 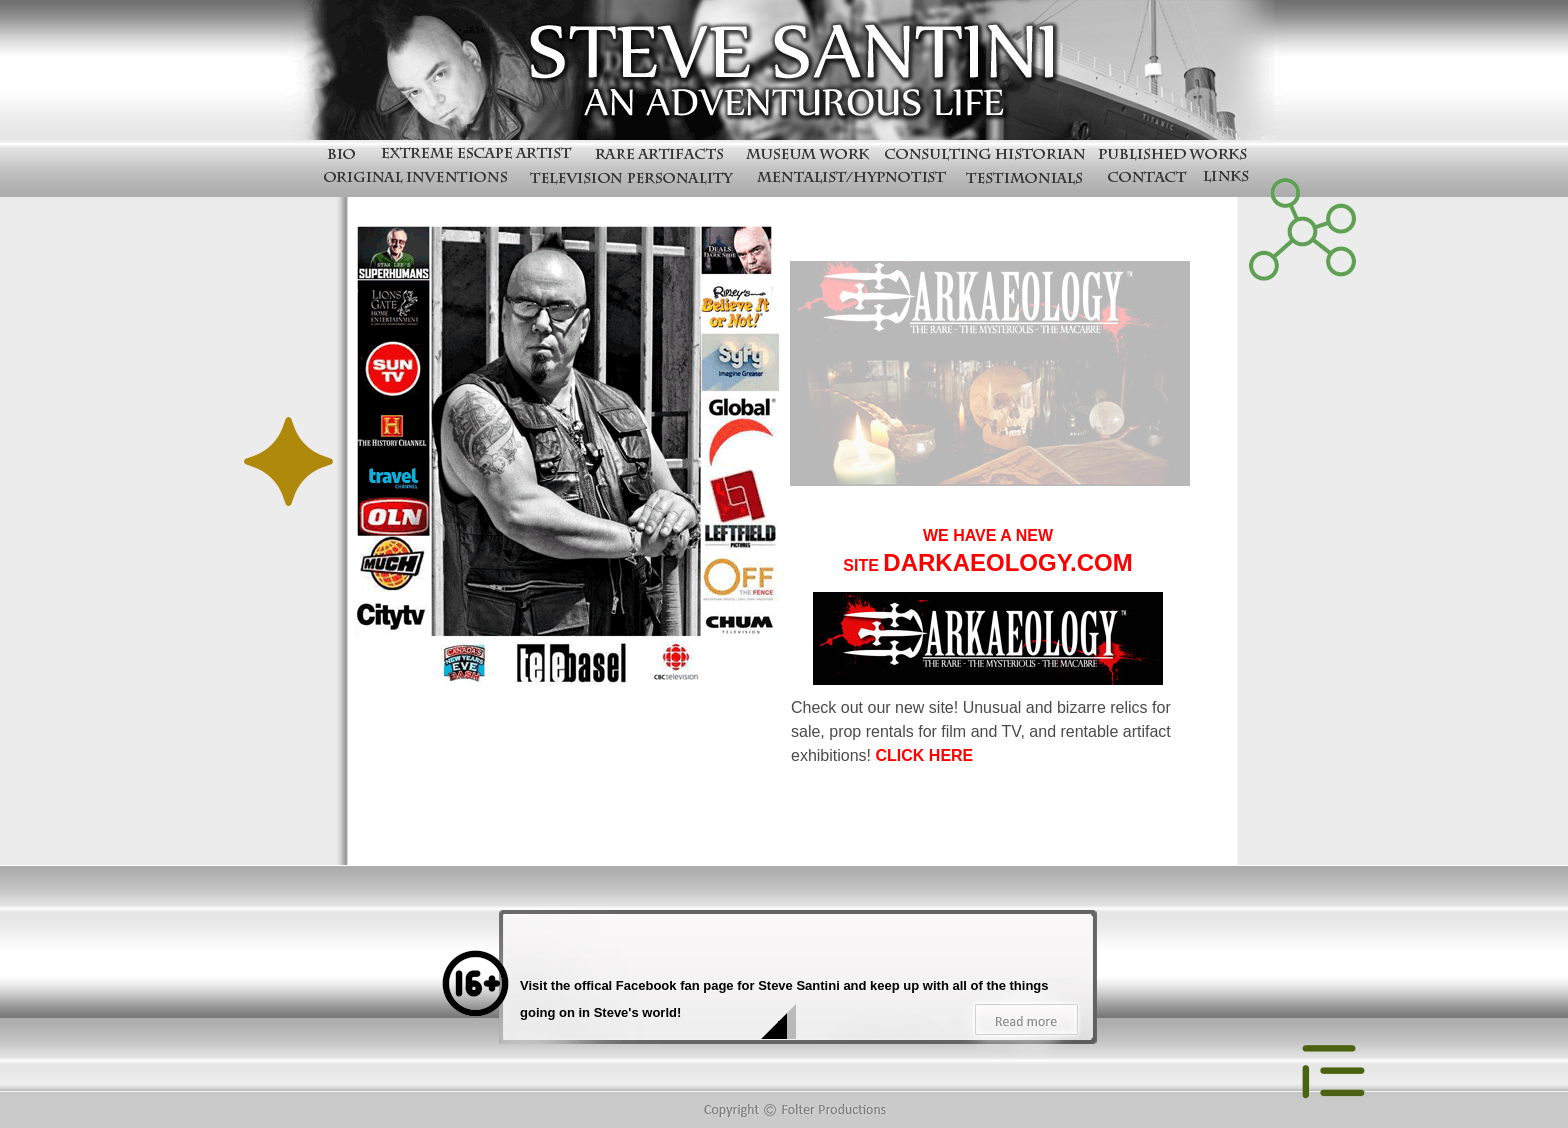 What do you see at coordinates (475, 983) in the screenshot?
I see `indicates content rated for ages 16 and older` at bounding box center [475, 983].